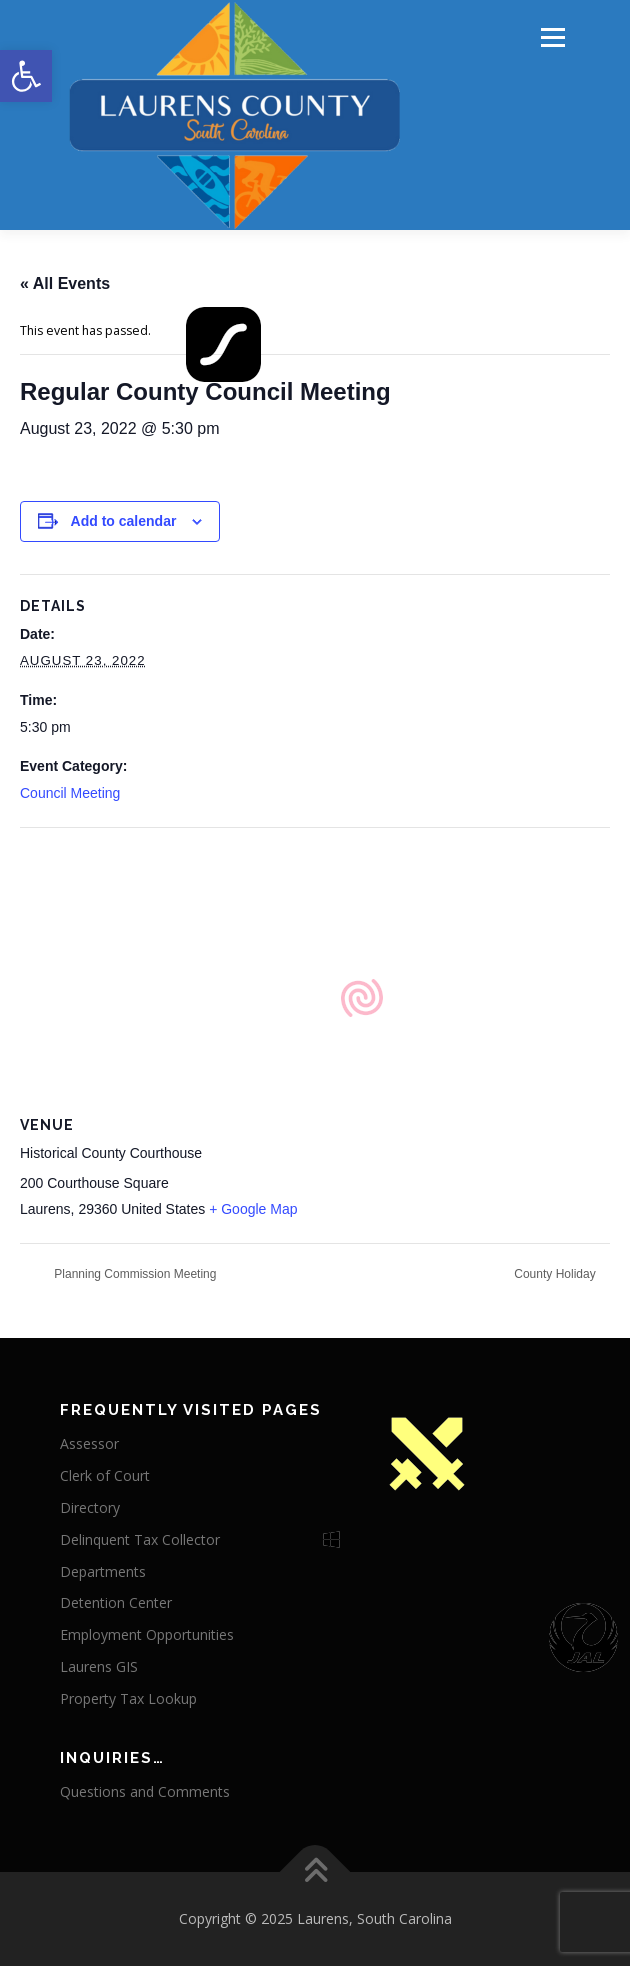 This screenshot has width=630, height=1966. I want to click on windows operating system logo, so click(331, 1539).